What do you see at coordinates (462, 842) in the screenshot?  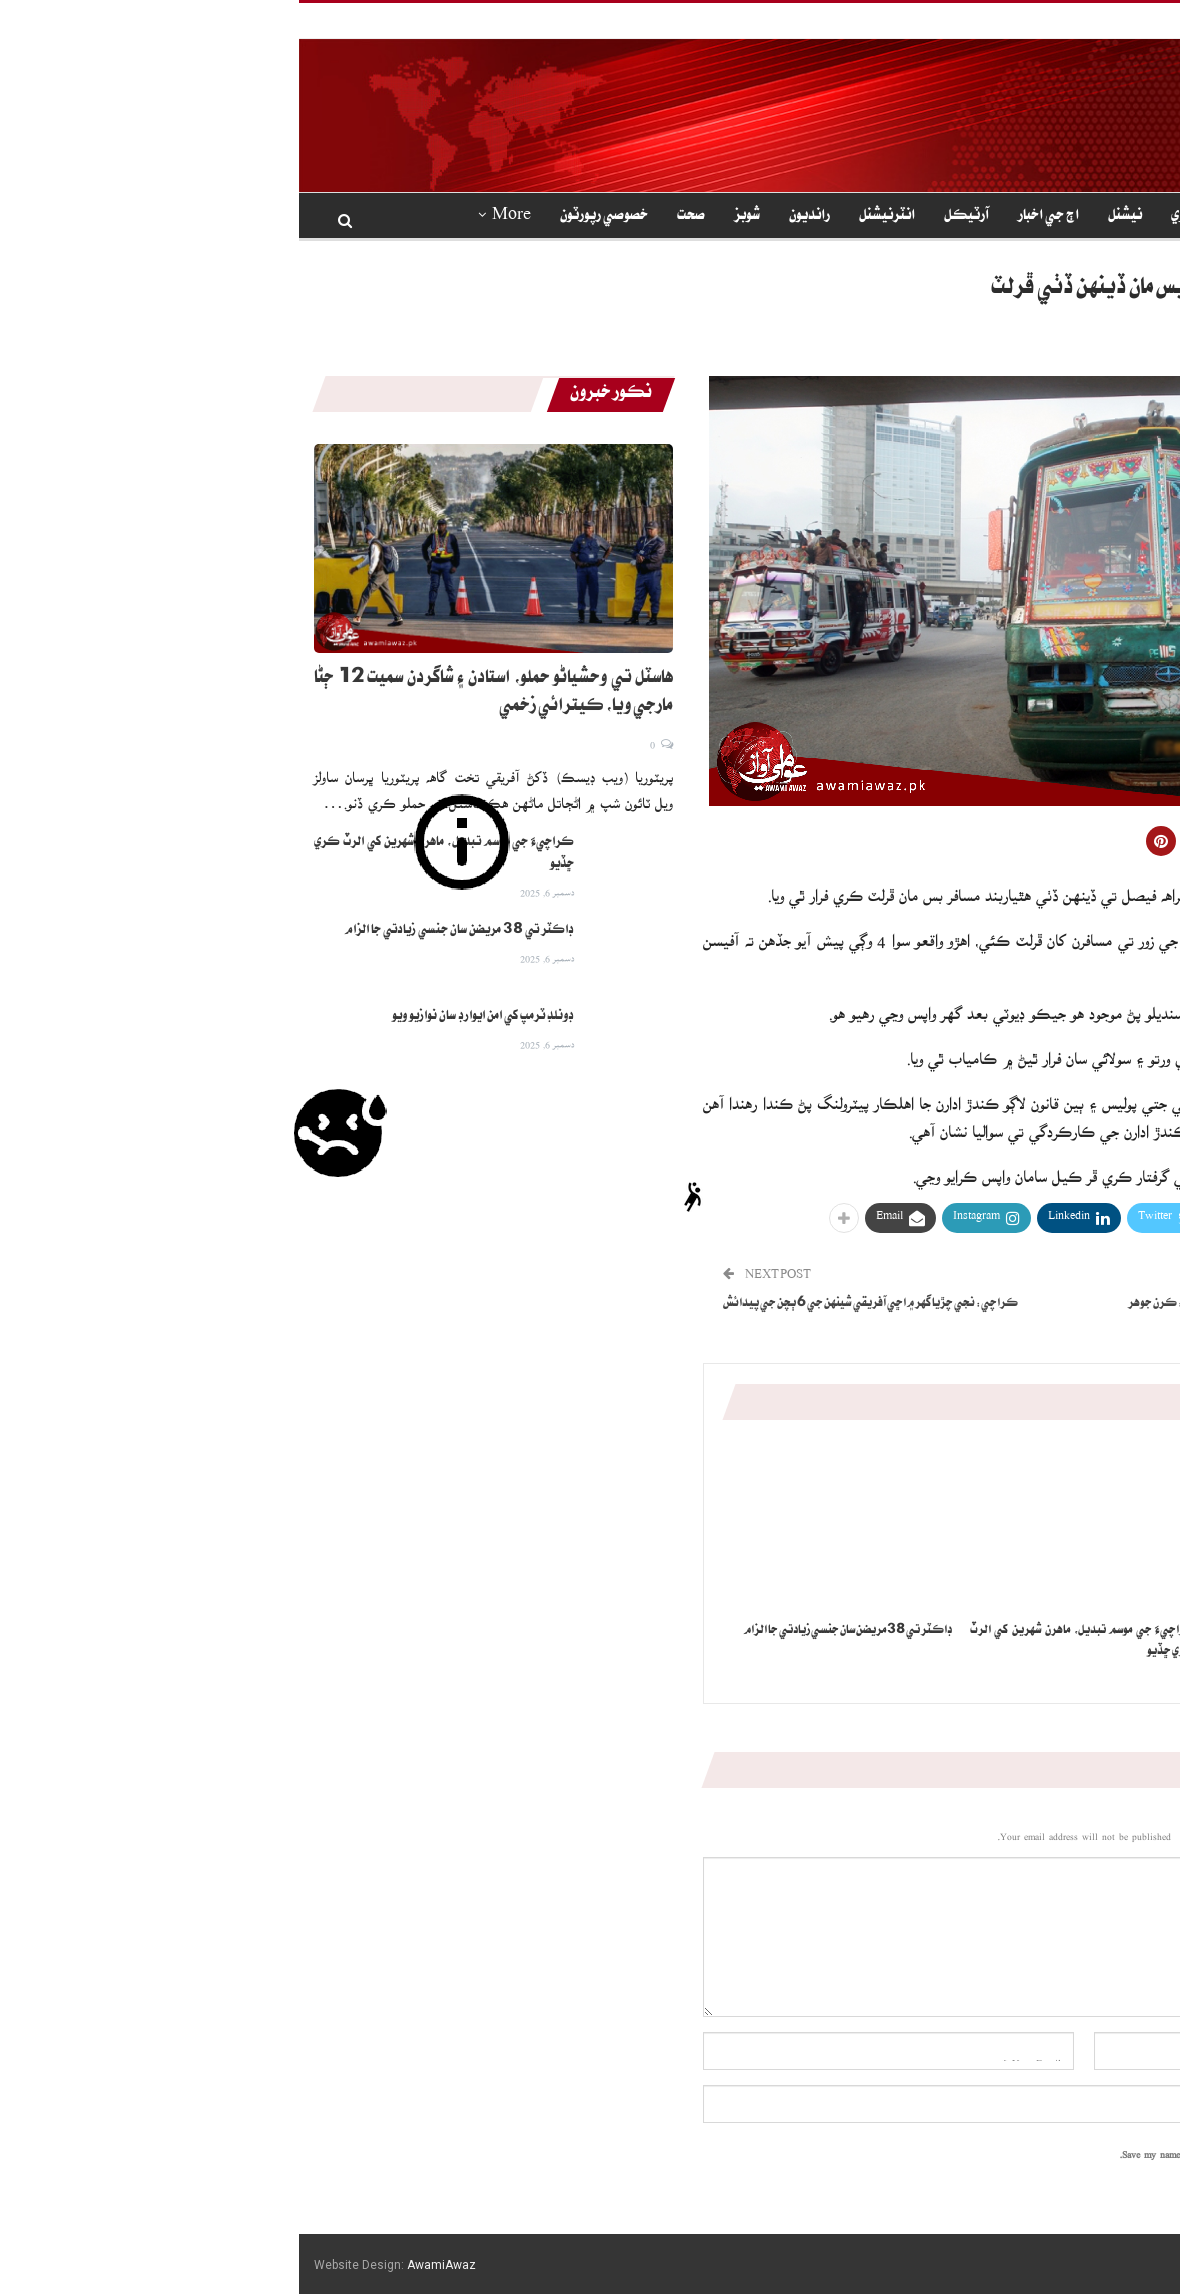 I see `view more information or details` at bounding box center [462, 842].